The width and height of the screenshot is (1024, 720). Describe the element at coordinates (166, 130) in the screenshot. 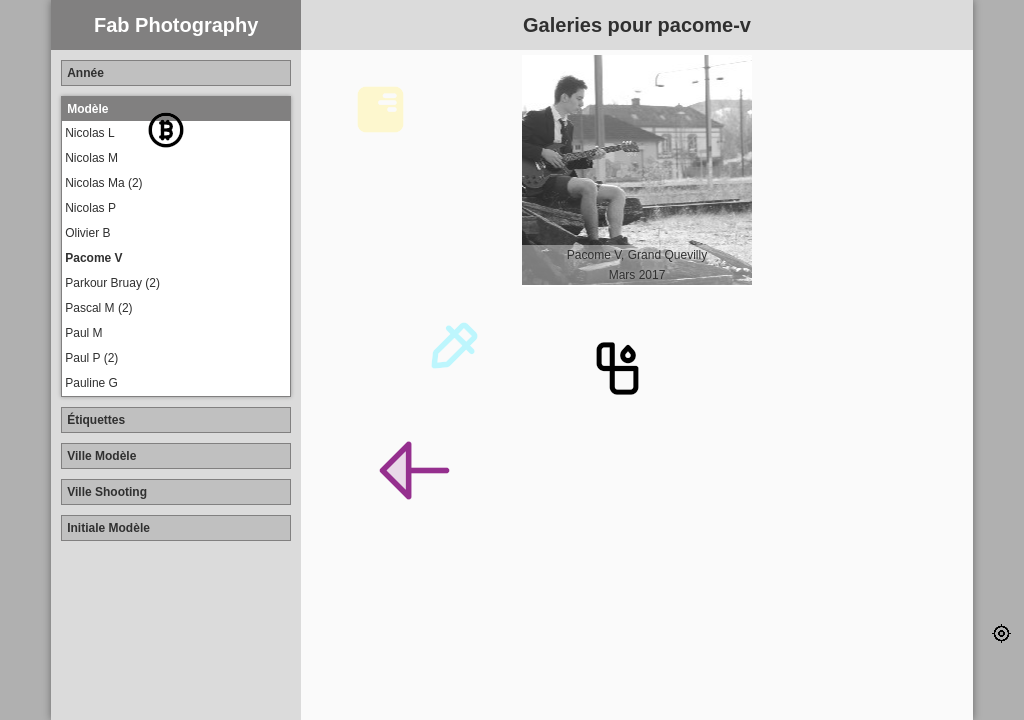

I see `view bitcoin balance or wallet` at that location.